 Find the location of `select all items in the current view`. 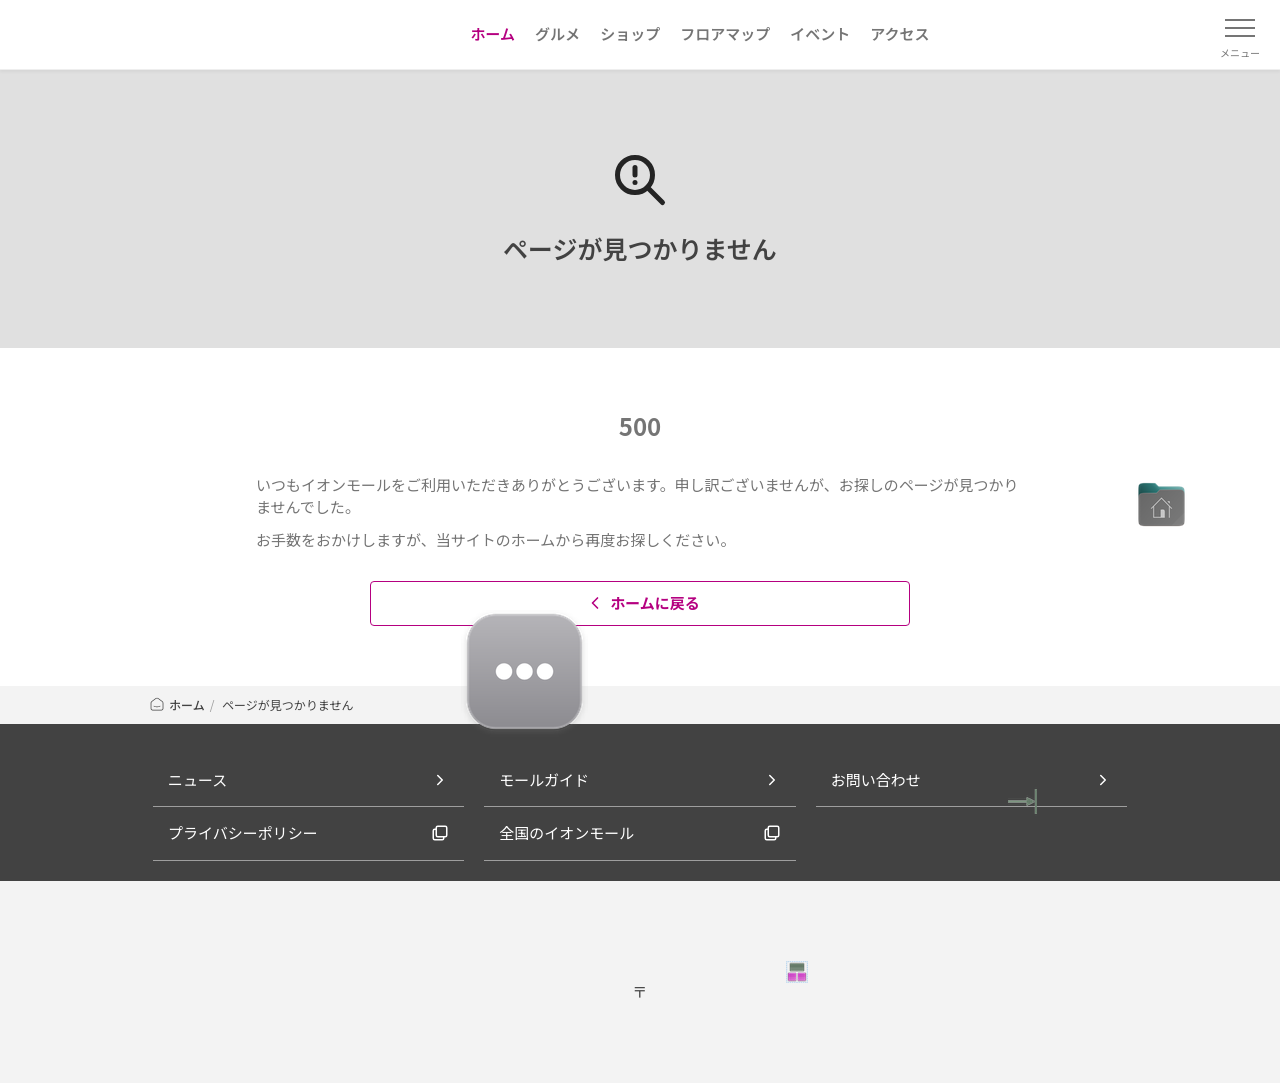

select all items in the current view is located at coordinates (797, 972).